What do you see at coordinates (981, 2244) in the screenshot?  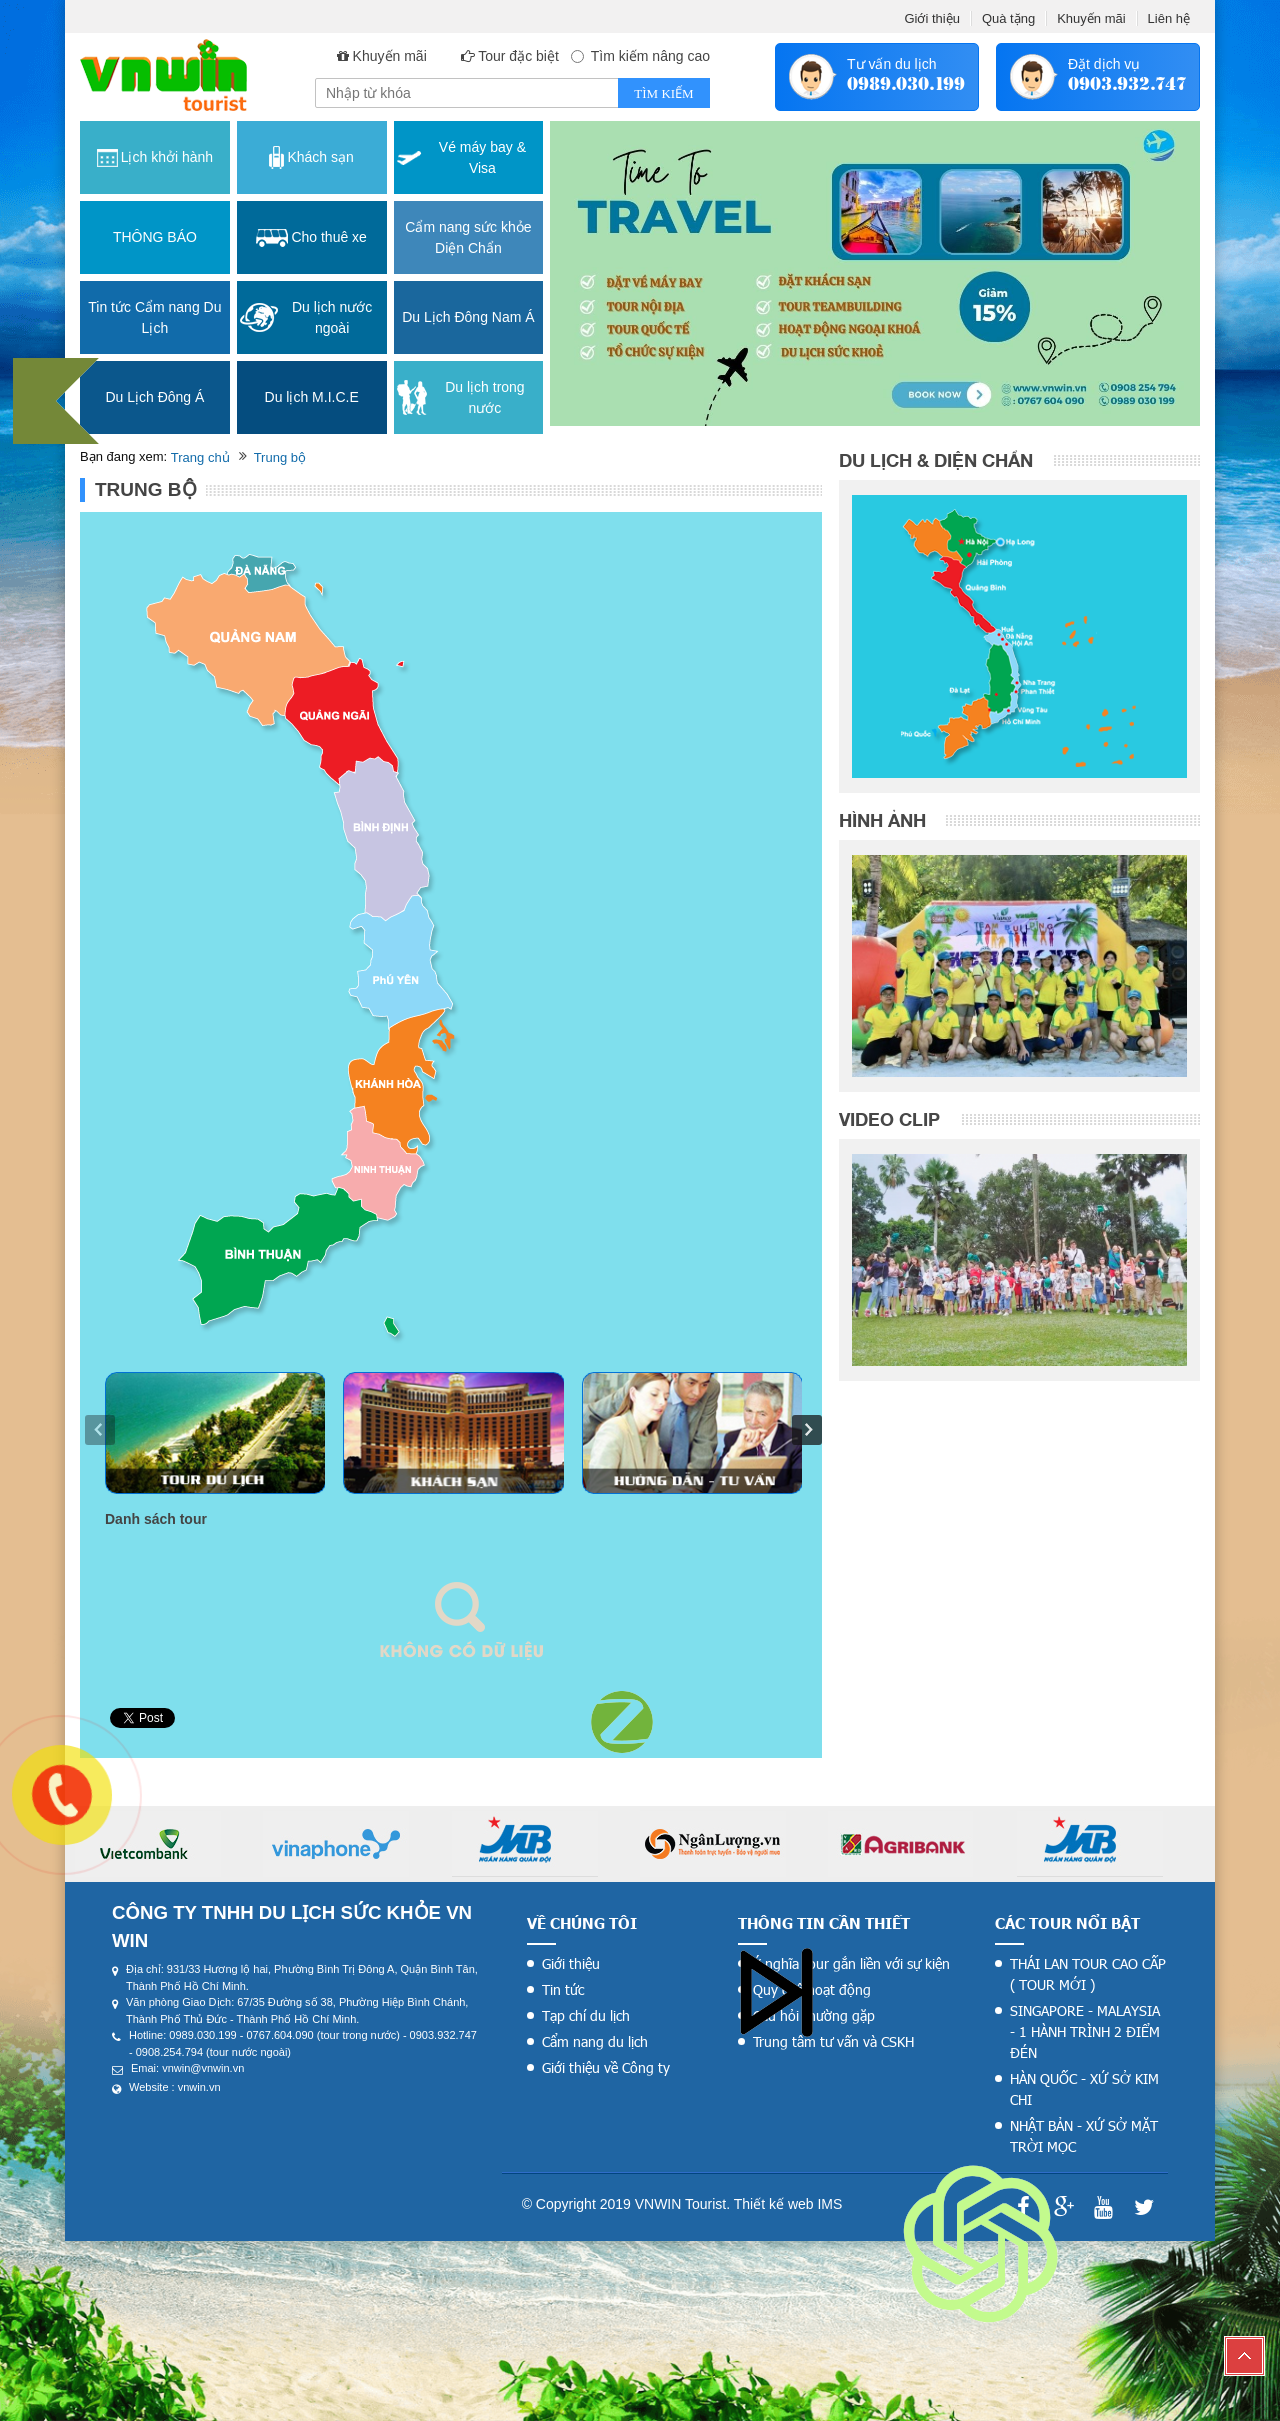 I see `open OpenAI or ChatGPT app` at bounding box center [981, 2244].